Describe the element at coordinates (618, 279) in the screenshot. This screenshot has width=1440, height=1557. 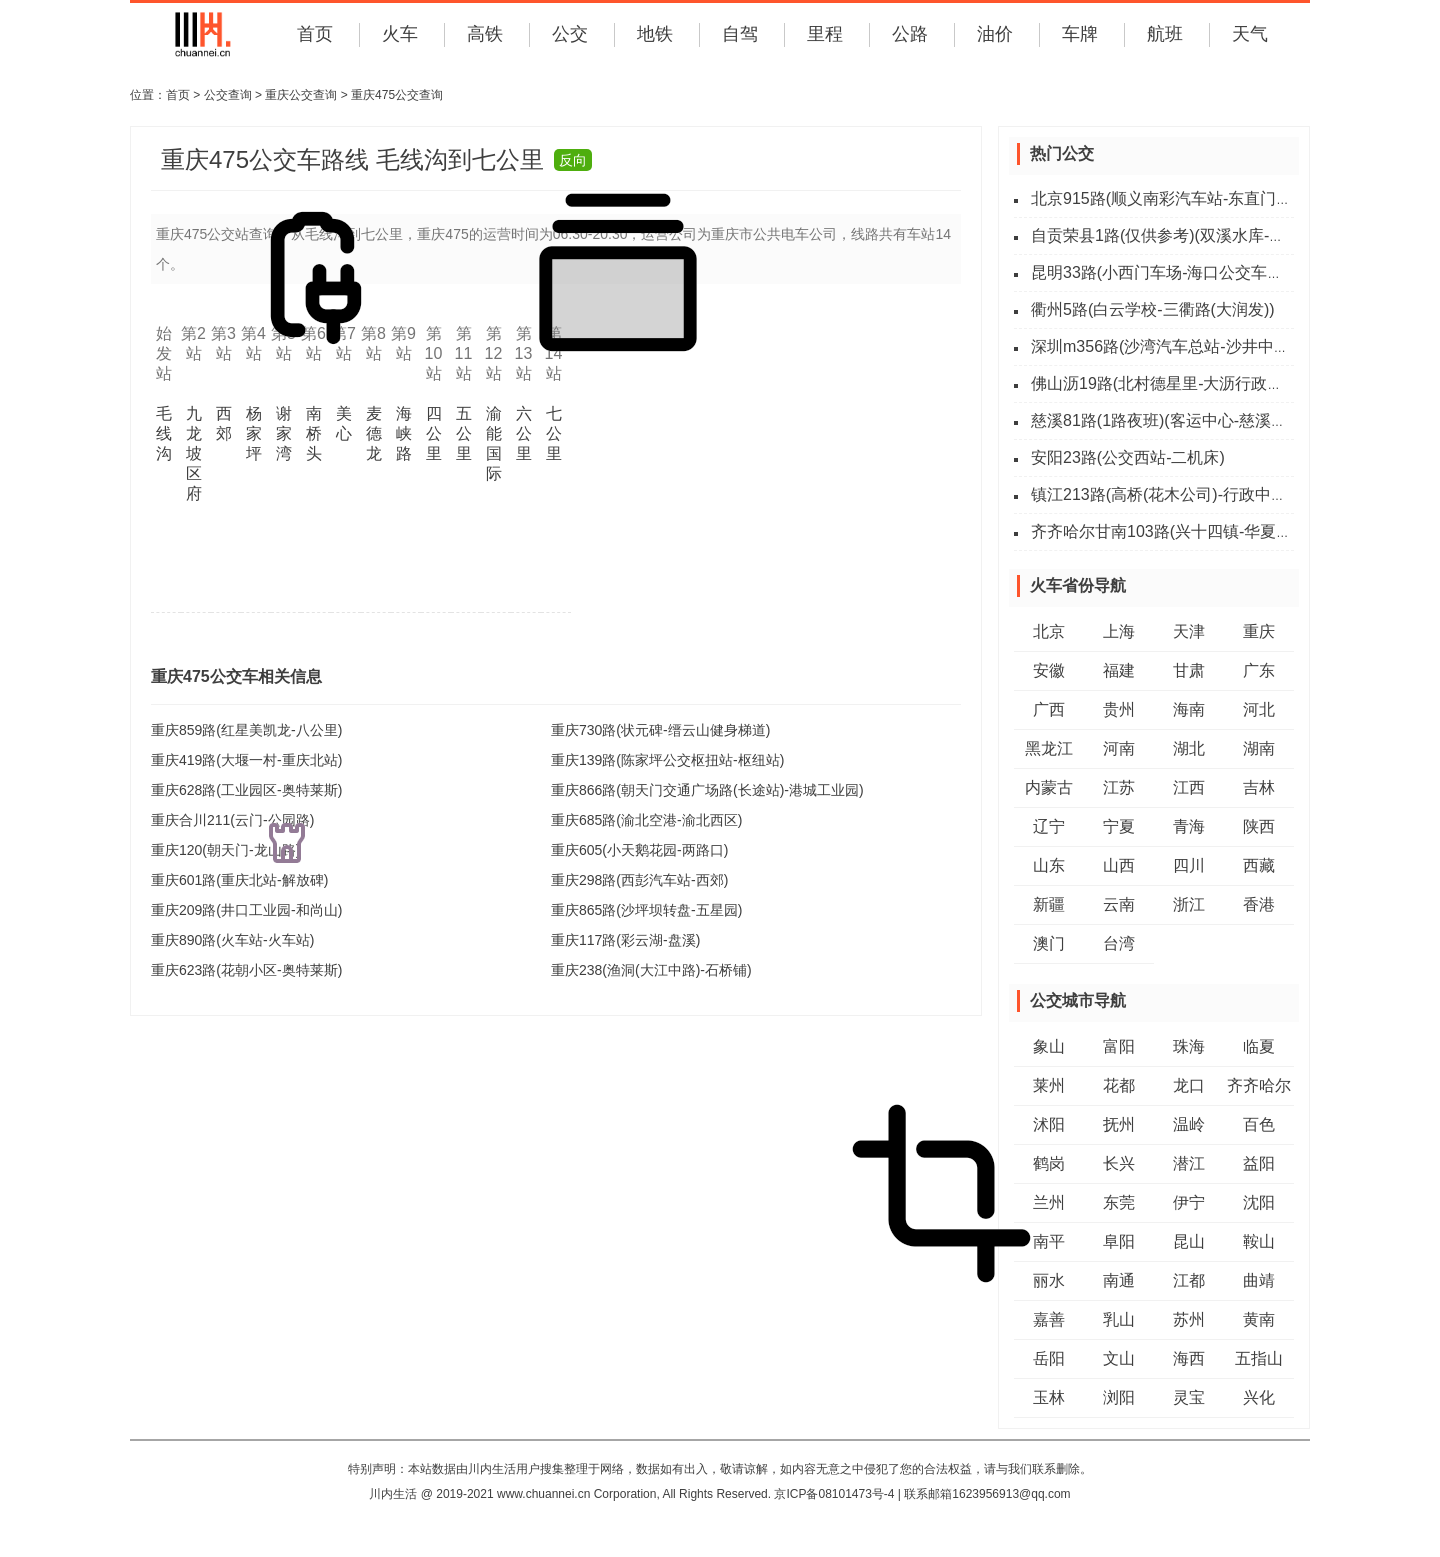
I see `view stacked cards or layers` at that location.